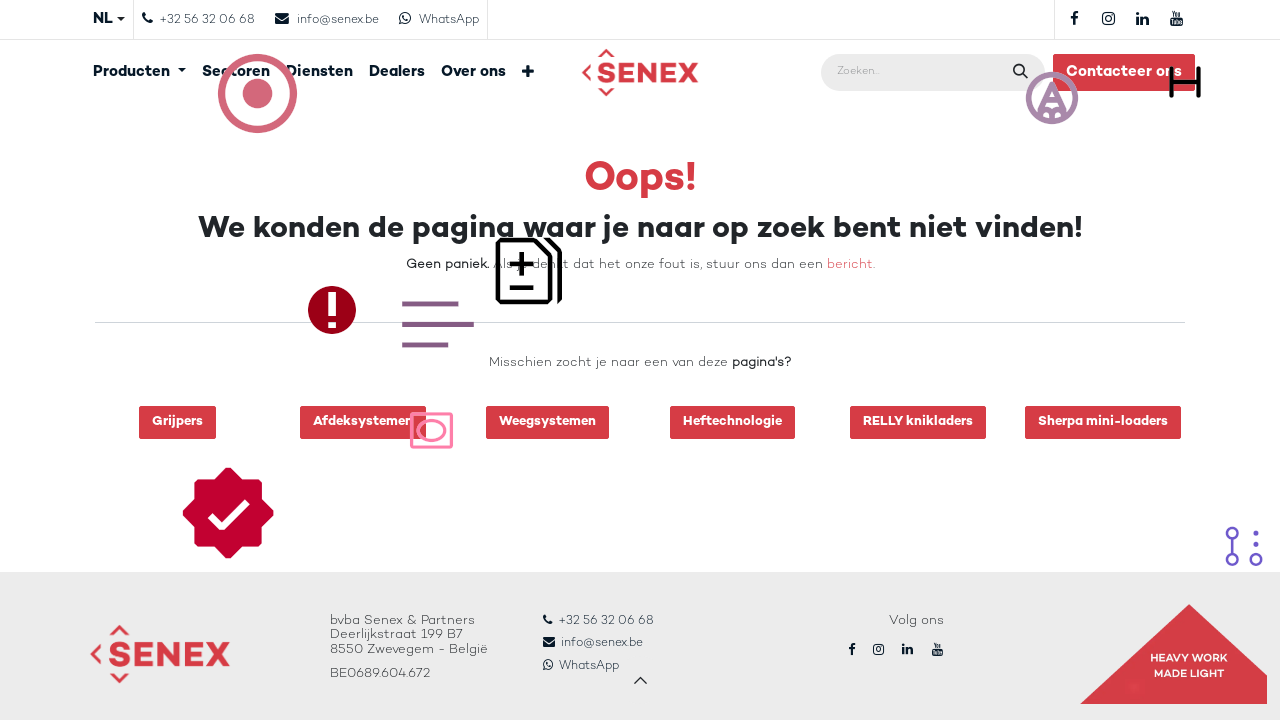 The height and width of the screenshot is (720, 1280). What do you see at coordinates (524, 271) in the screenshot?
I see `compare multiple files or documents` at bounding box center [524, 271].